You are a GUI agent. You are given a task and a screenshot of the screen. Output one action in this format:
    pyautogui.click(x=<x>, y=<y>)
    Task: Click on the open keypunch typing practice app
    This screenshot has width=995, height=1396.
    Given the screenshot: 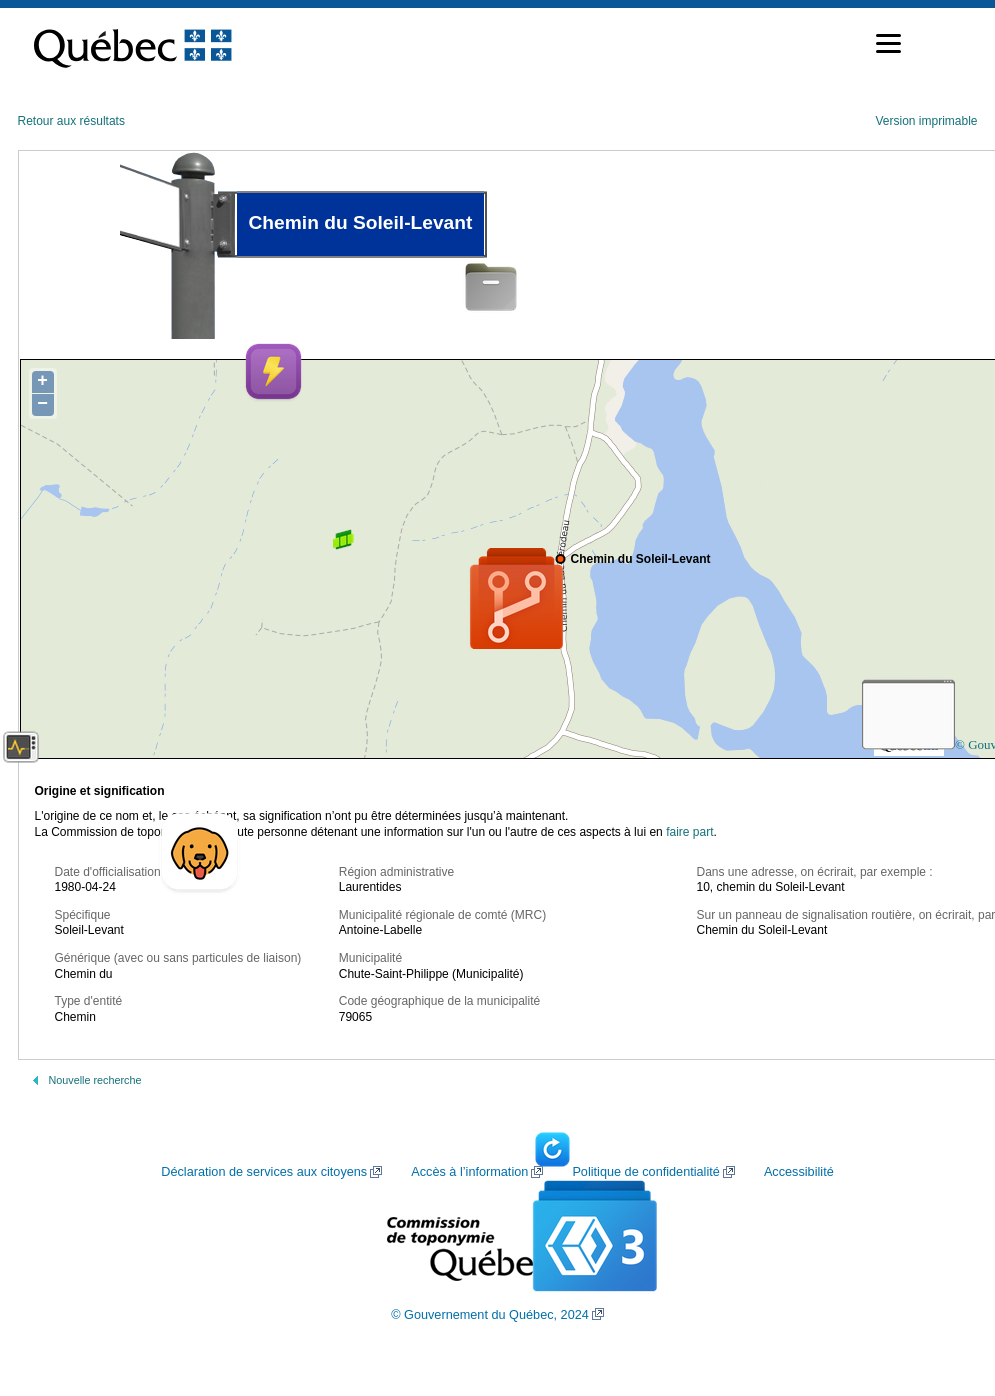 What is the action you would take?
    pyautogui.click(x=273, y=371)
    